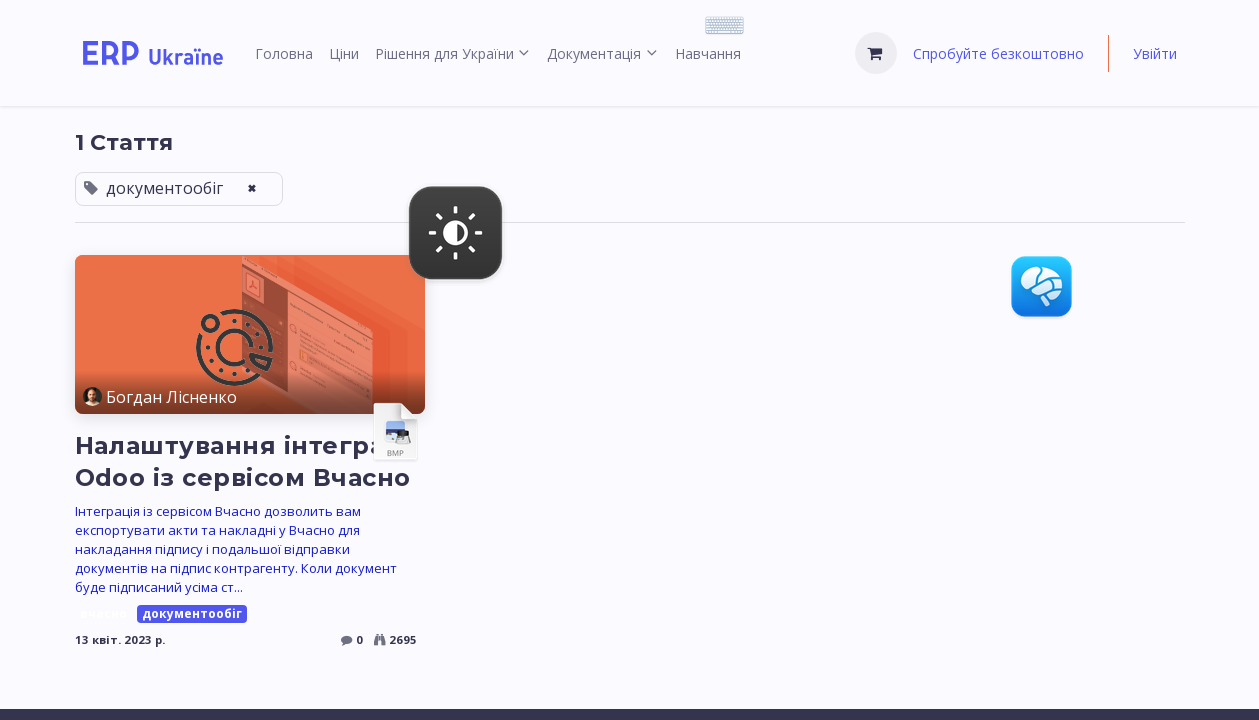 Image resolution: width=1259 pixels, height=720 pixels. Describe the element at coordinates (455, 234) in the screenshot. I see `toggle night light or night shift mode` at that location.